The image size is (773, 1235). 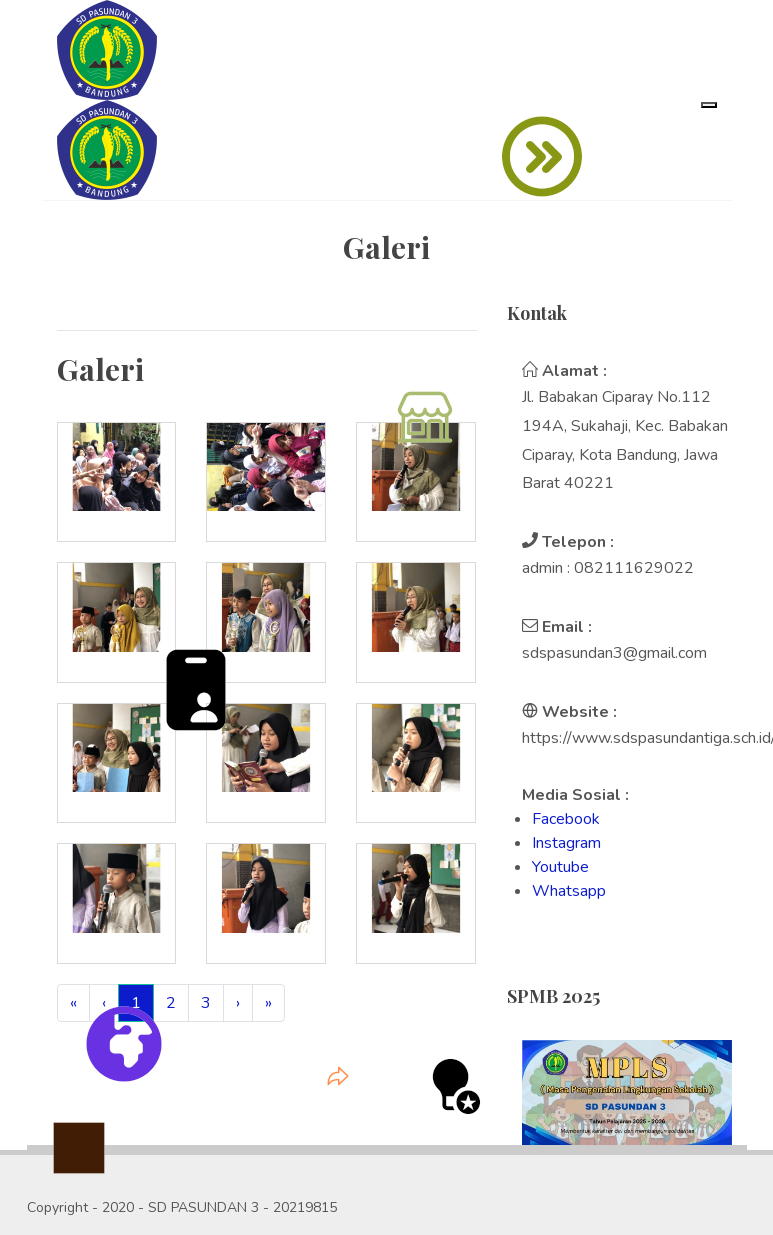 What do you see at coordinates (196, 690) in the screenshot?
I see `view your profile or ID information` at bounding box center [196, 690].